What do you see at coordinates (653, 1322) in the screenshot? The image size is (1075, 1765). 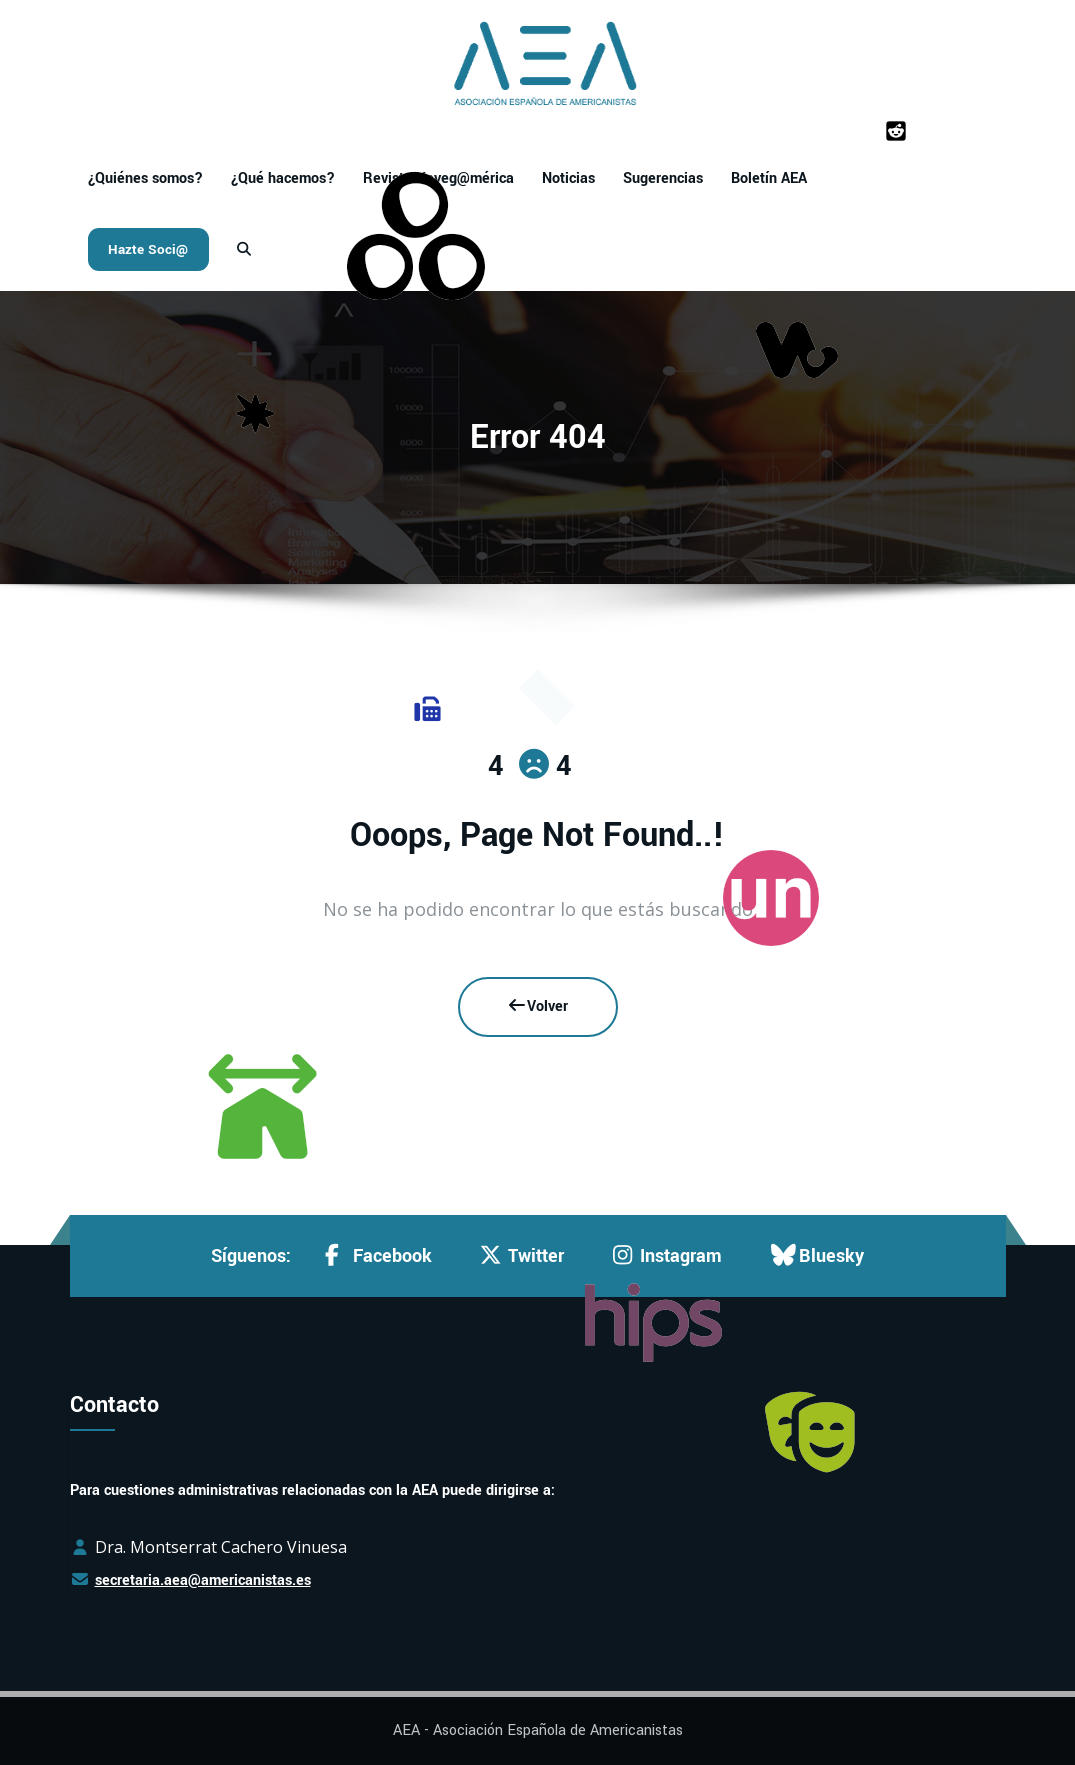 I see `hips payment platform logo` at bounding box center [653, 1322].